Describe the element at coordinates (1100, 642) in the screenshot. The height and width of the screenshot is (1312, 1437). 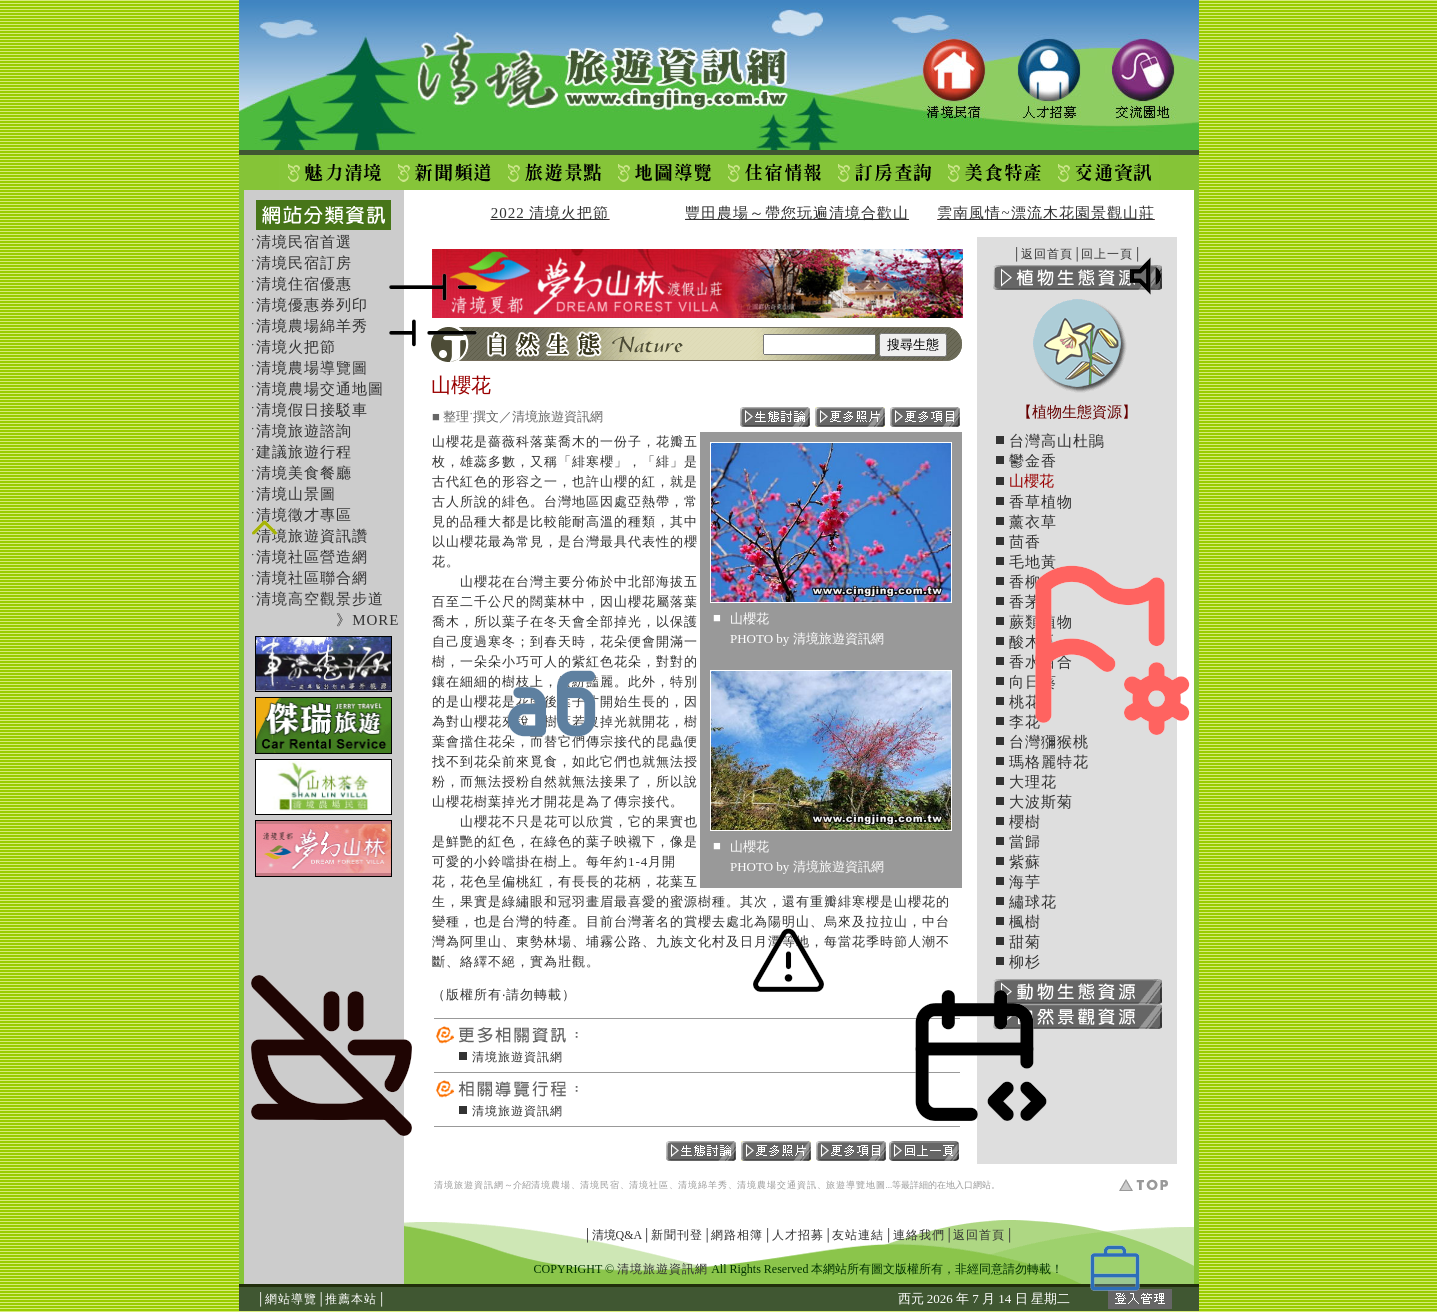
I see `configure flag or milestone settings` at that location.